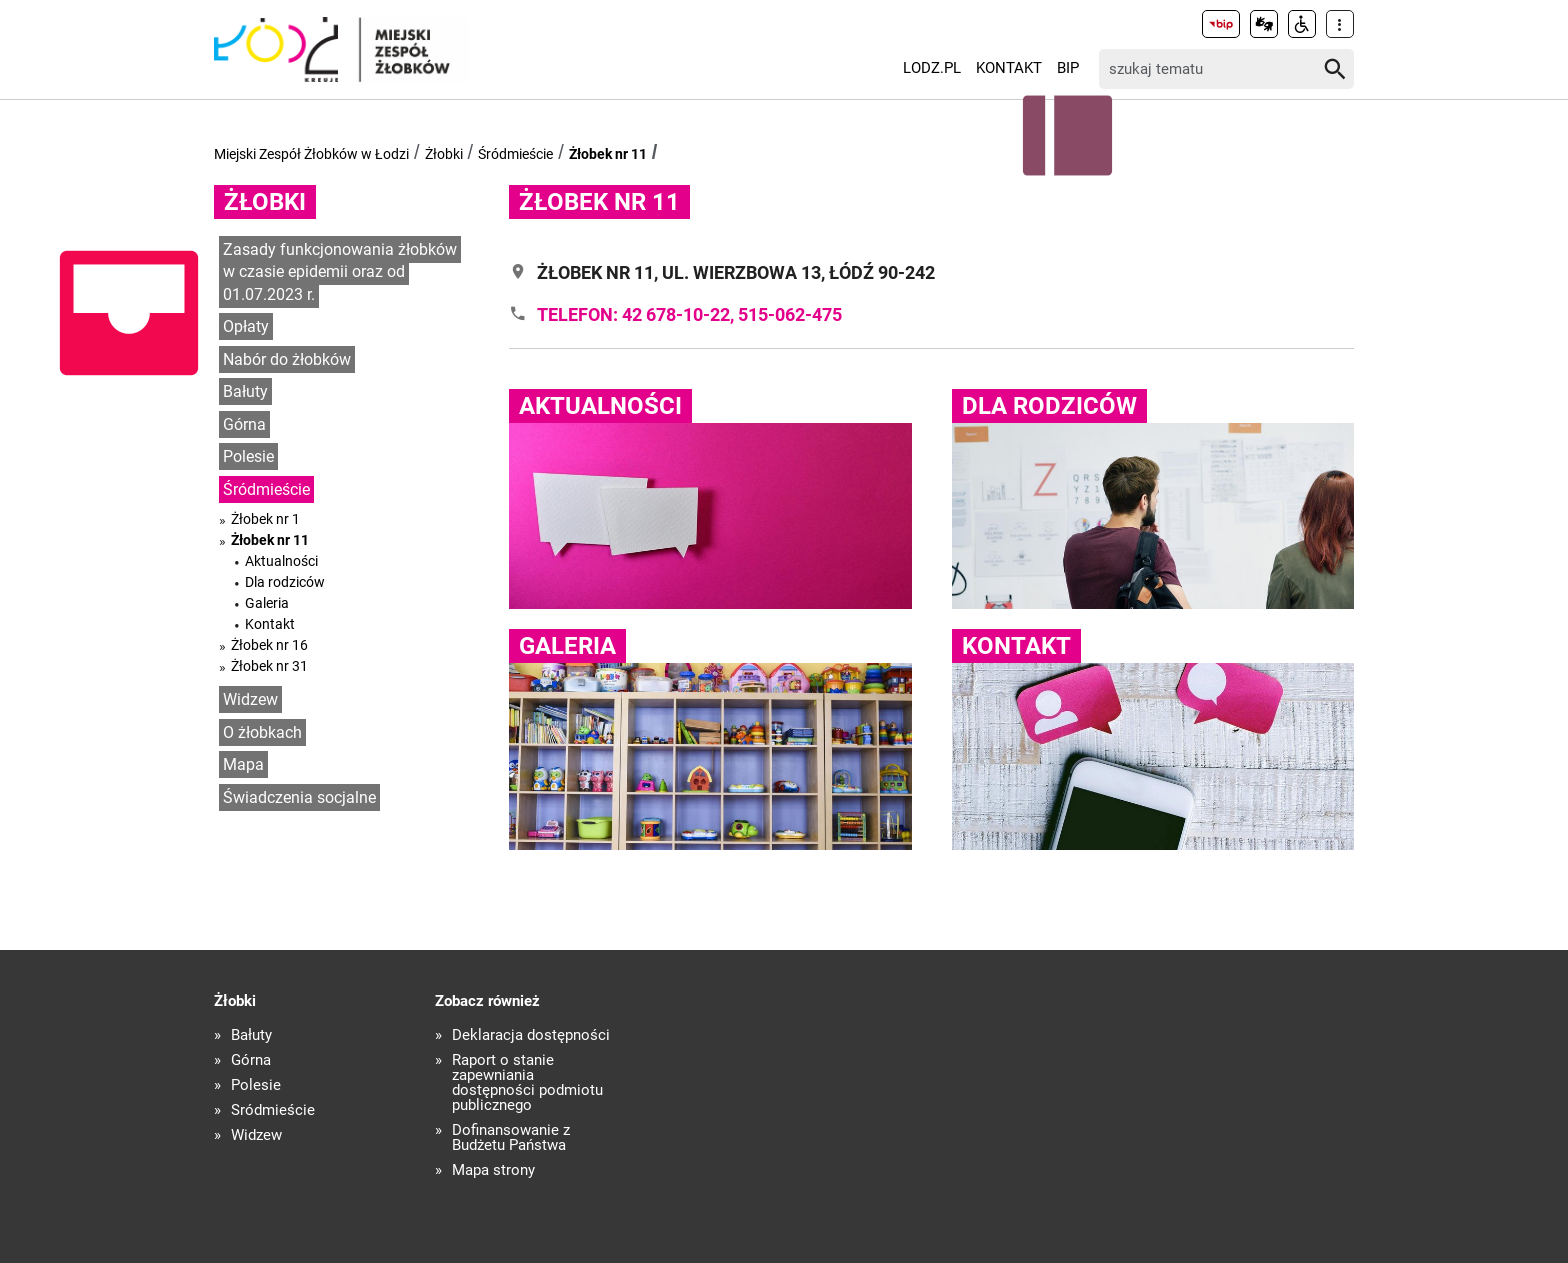 The height and width of the screenshot is (1263, 1568). Describe the element at coordinates (1067, 135) in the screenshot. I see `switch to left sidebar layout` at that location.